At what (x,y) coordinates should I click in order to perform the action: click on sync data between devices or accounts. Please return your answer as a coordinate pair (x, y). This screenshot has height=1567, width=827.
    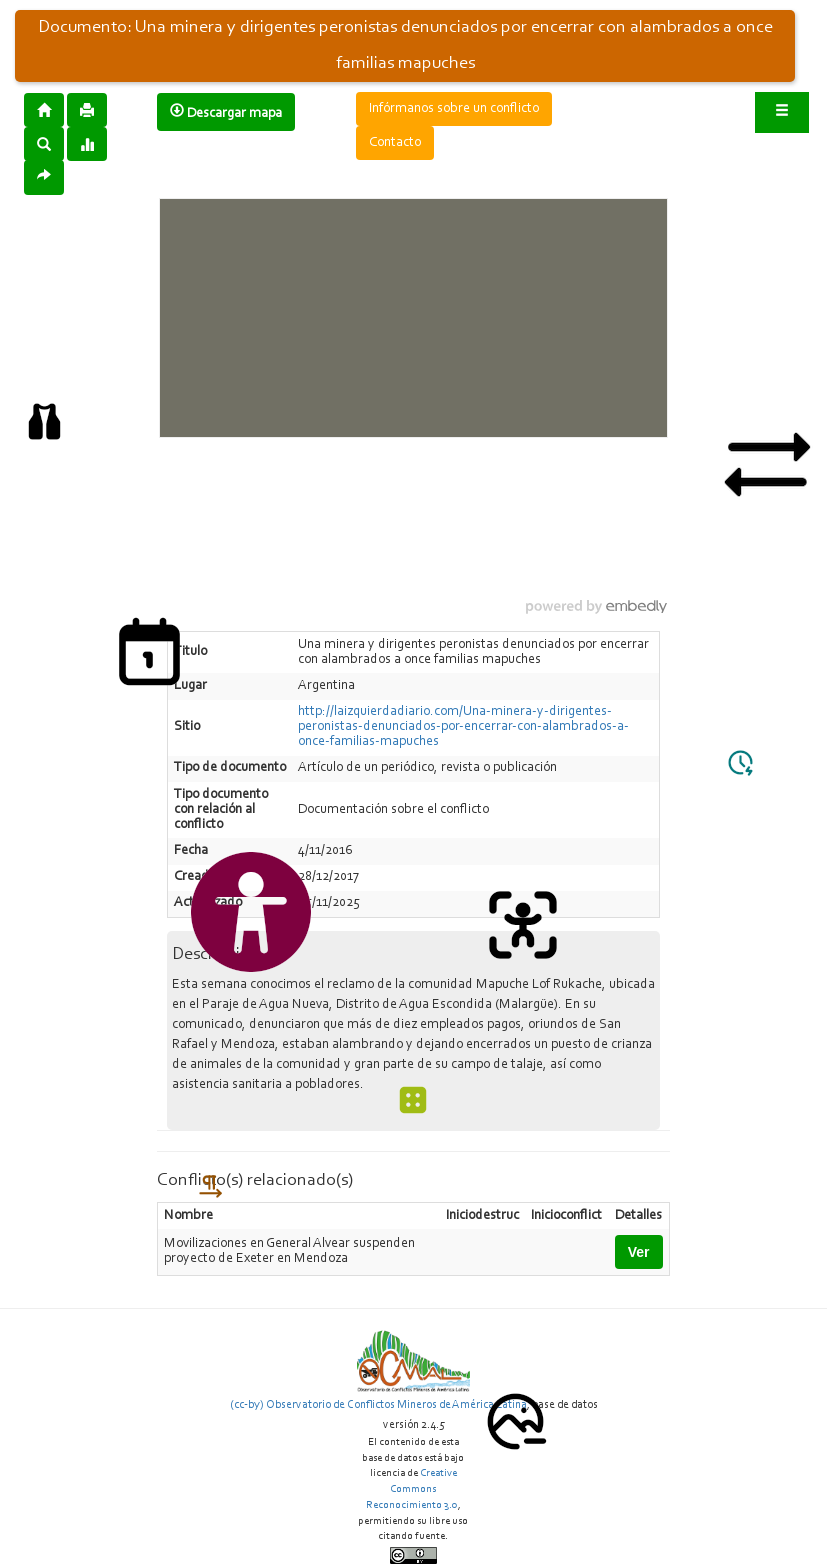
    Looking at the image, I should click on (767, 464).